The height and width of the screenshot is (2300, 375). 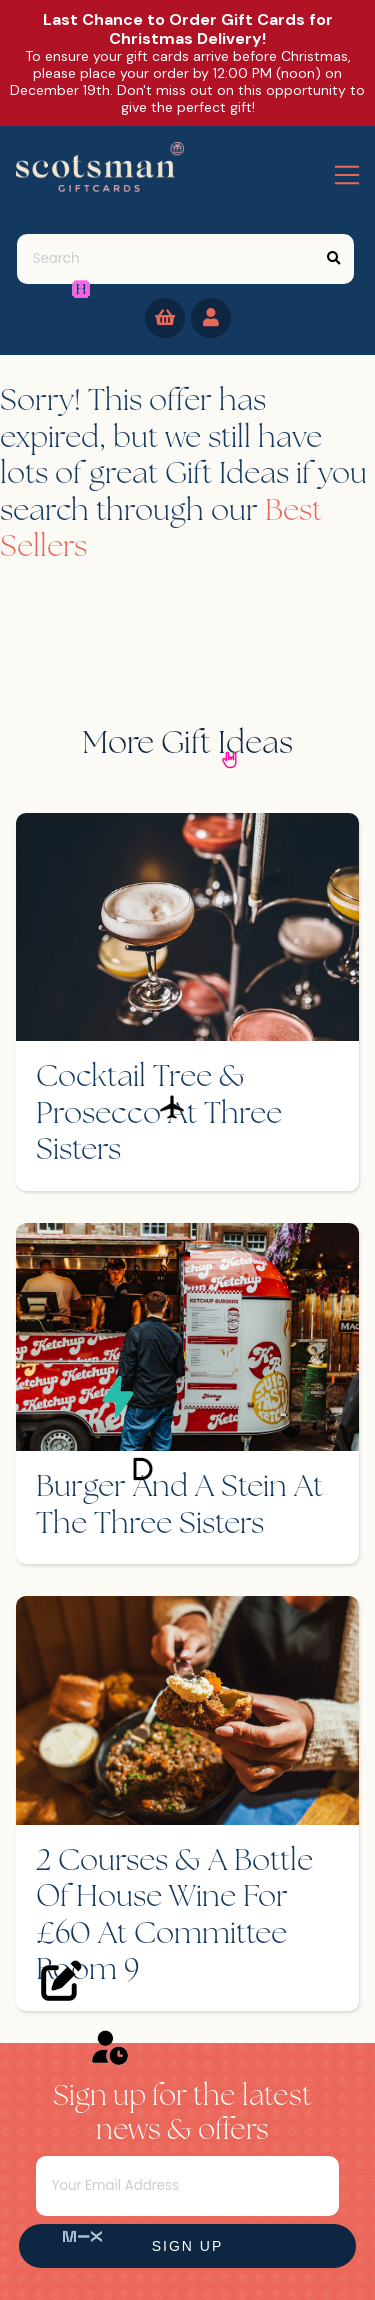 I want to click on express love or appreciation, so click(x=229, y=759).